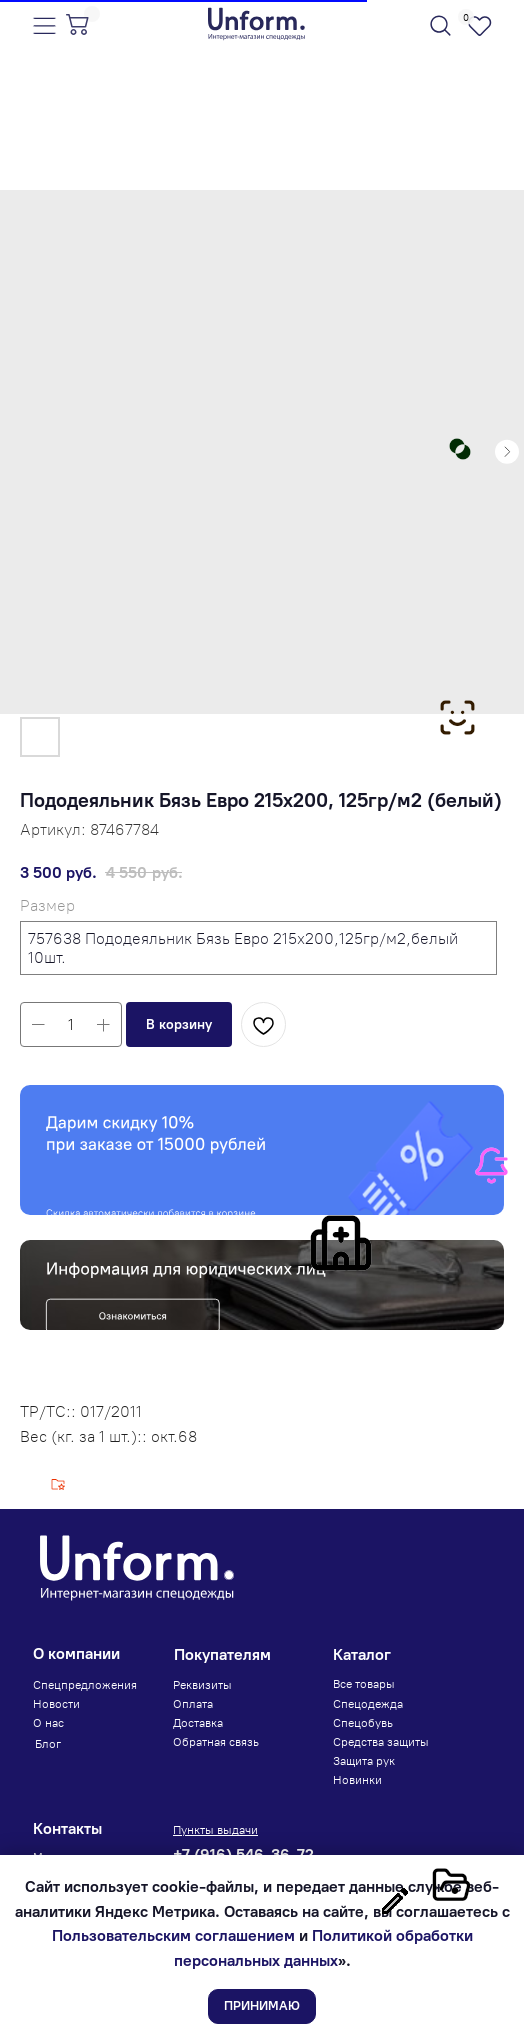 The height and width of the screenshot is (2044, 524). Describe the element at coordinates (460, 449) in the screenshot. I see `exclude overlapping selection areas` at that location.